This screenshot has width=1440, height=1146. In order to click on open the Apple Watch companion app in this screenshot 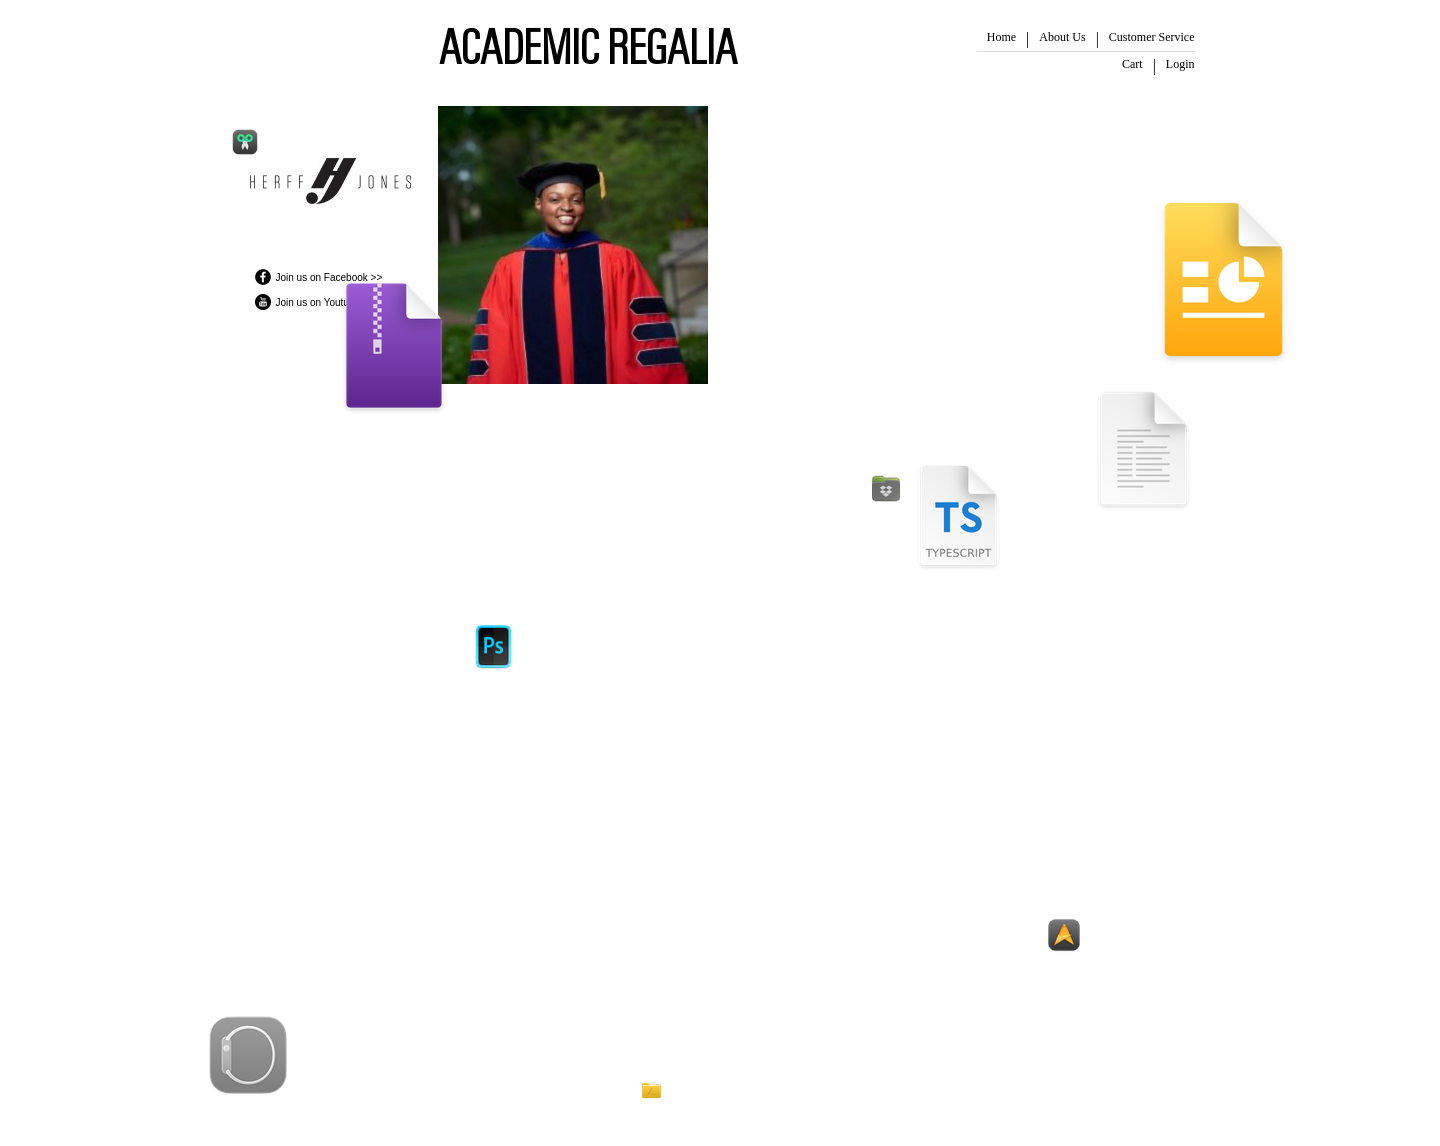, I will do `click(248, 1055)`.